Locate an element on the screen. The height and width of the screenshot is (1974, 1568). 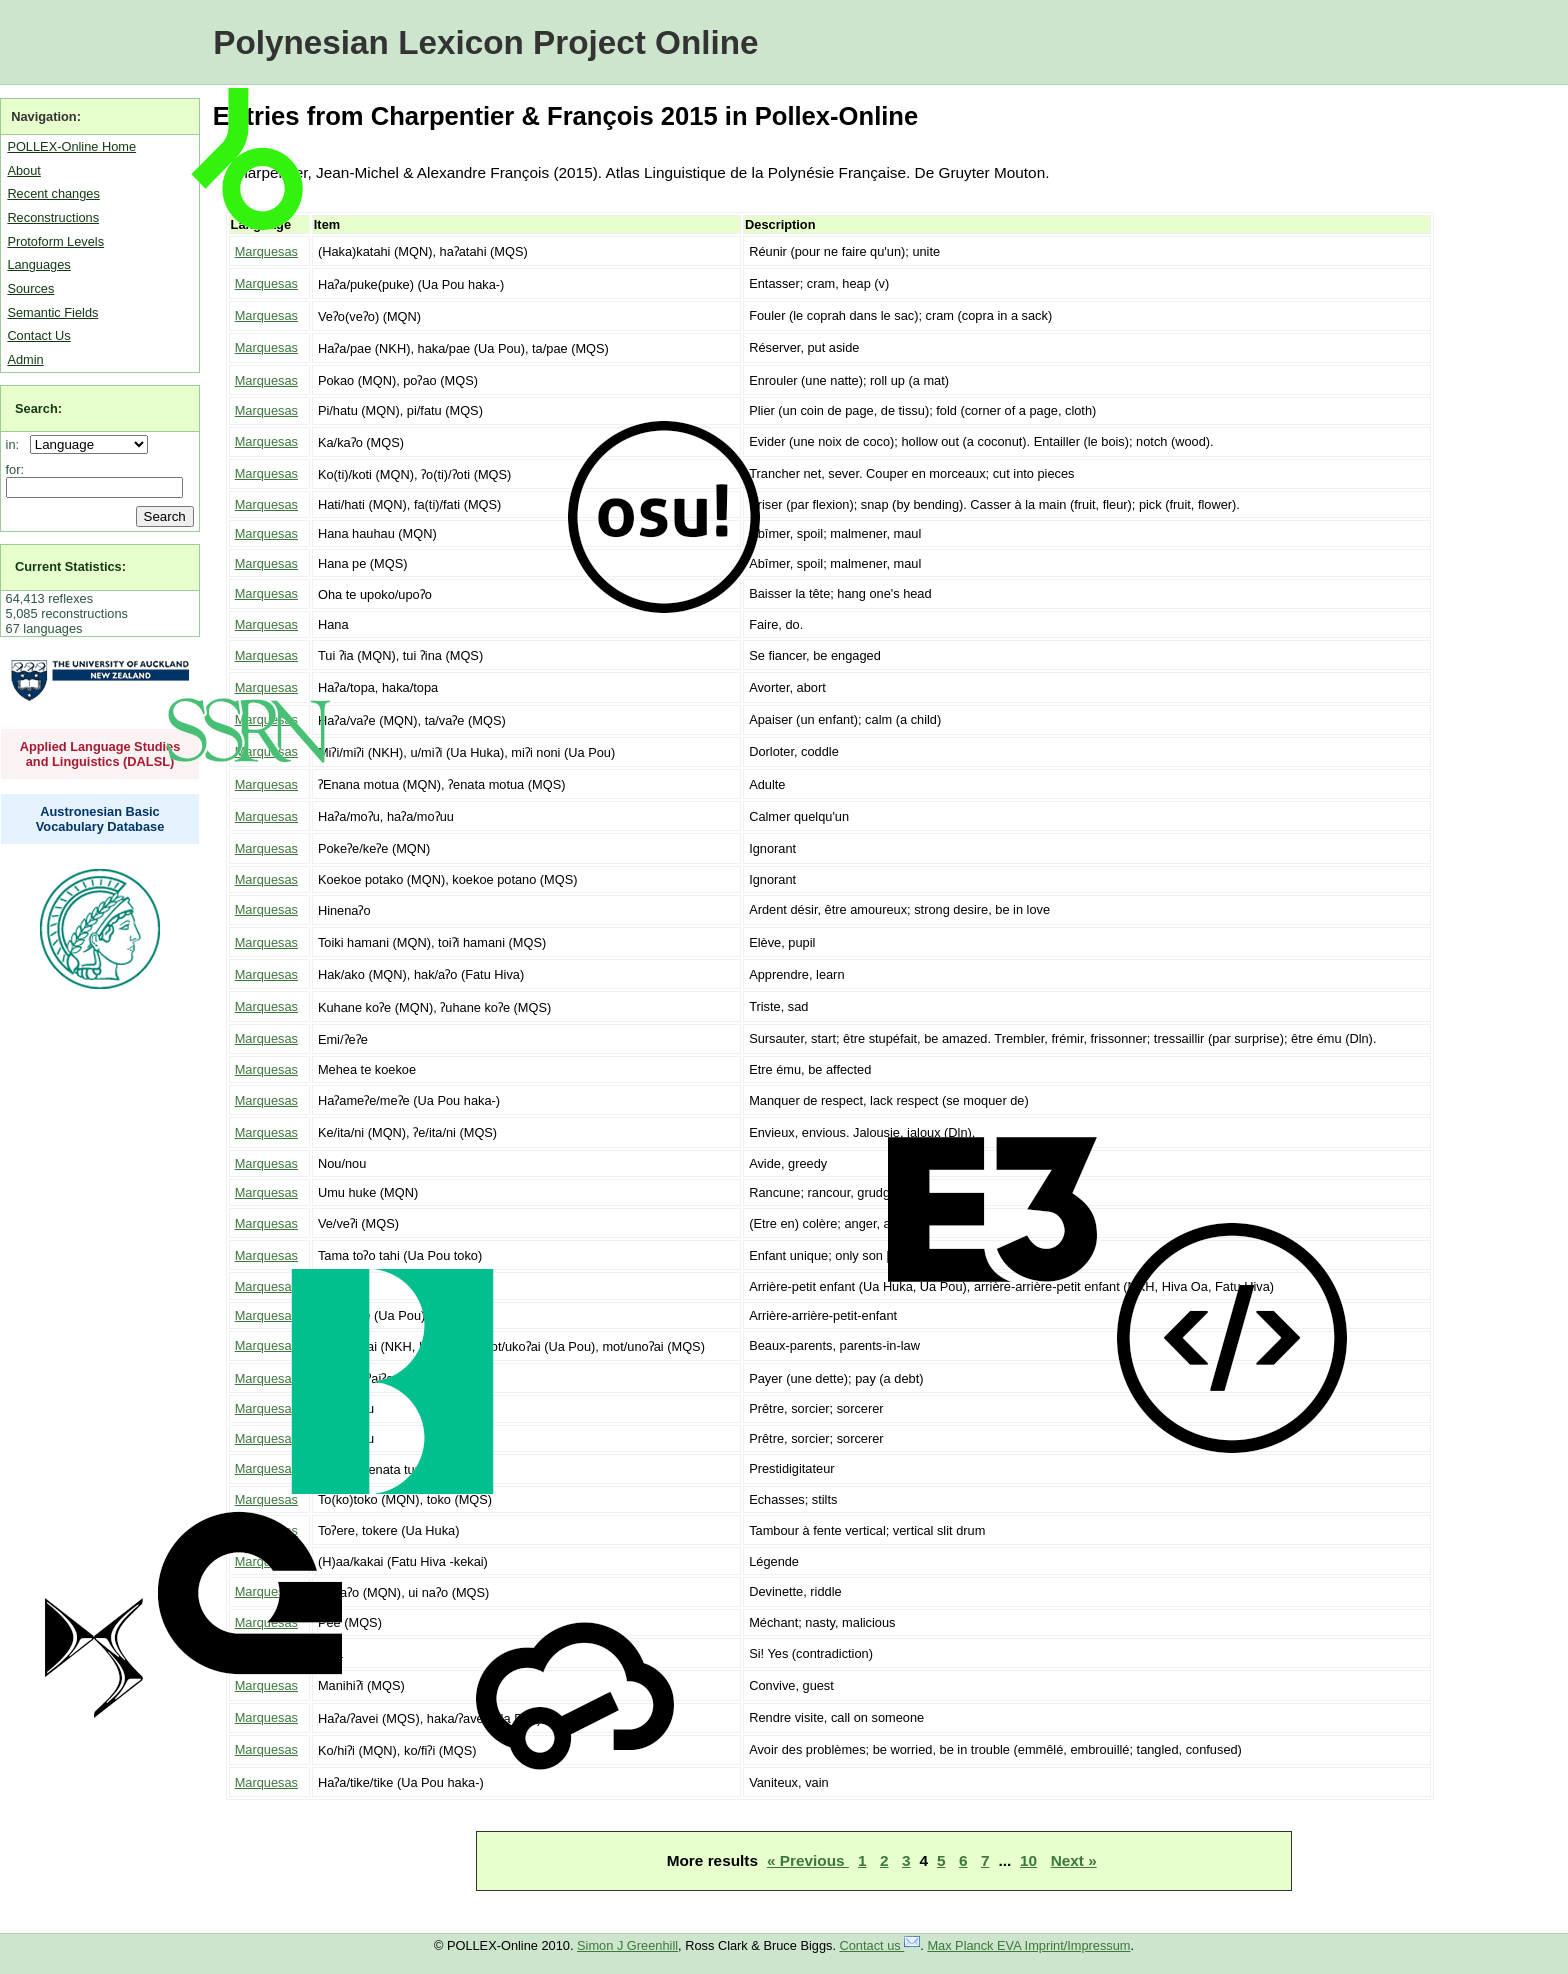
codecrafters logo is located at coordinates (1232, 1338).